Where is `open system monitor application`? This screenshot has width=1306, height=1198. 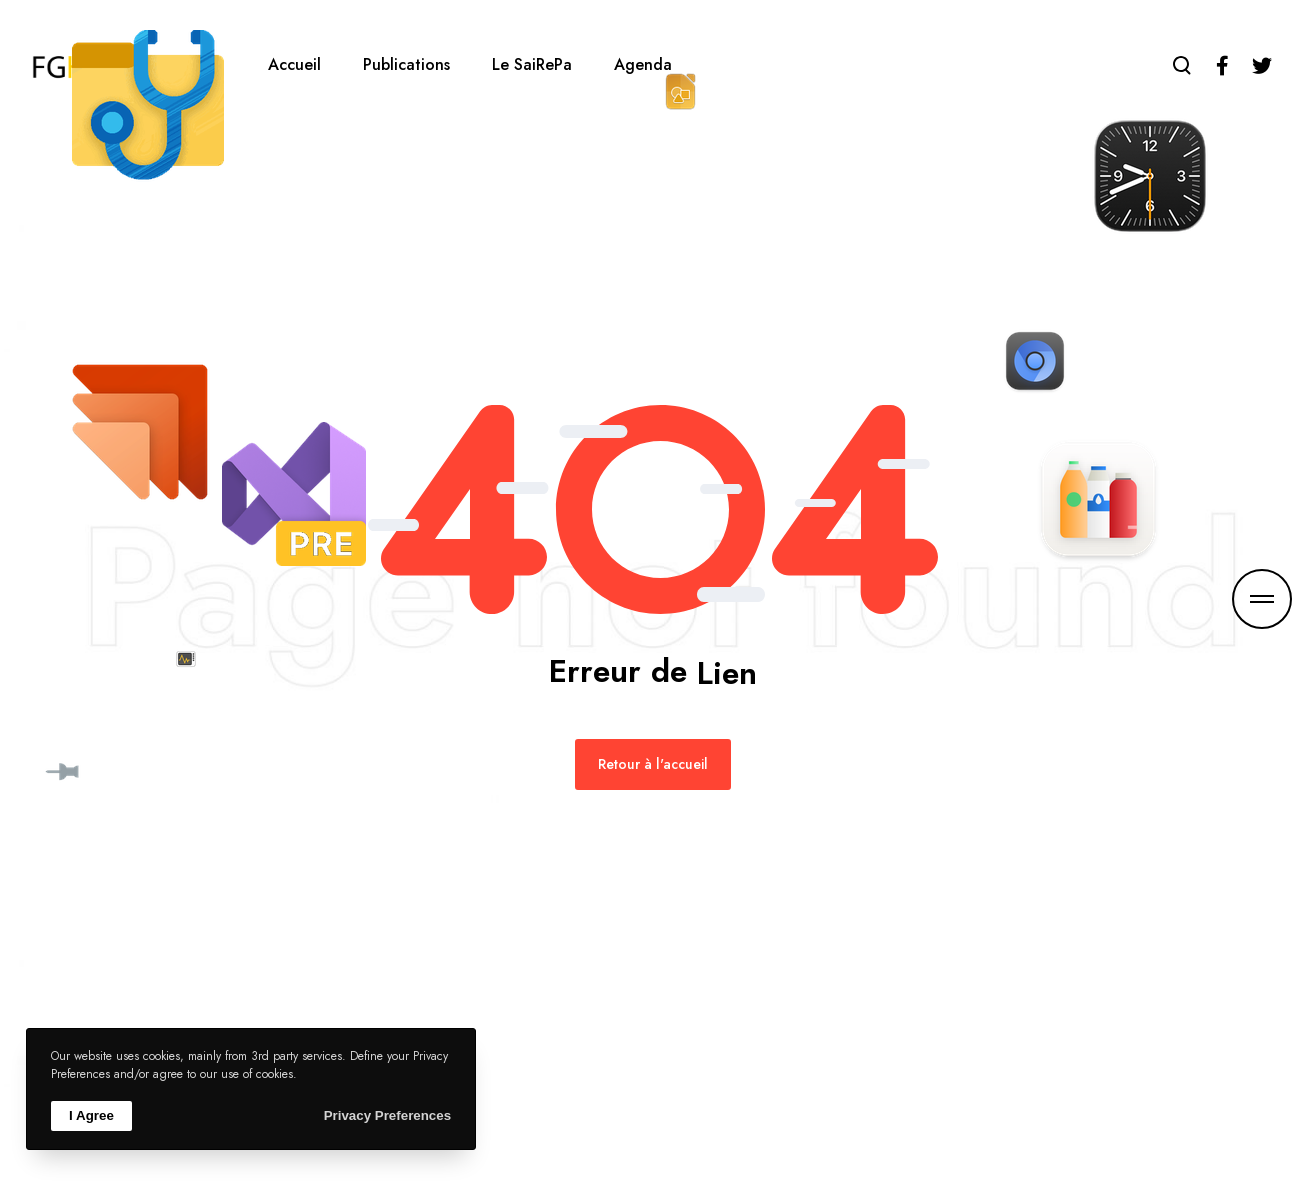
open system monitor application is located at coordinates (186, 659).